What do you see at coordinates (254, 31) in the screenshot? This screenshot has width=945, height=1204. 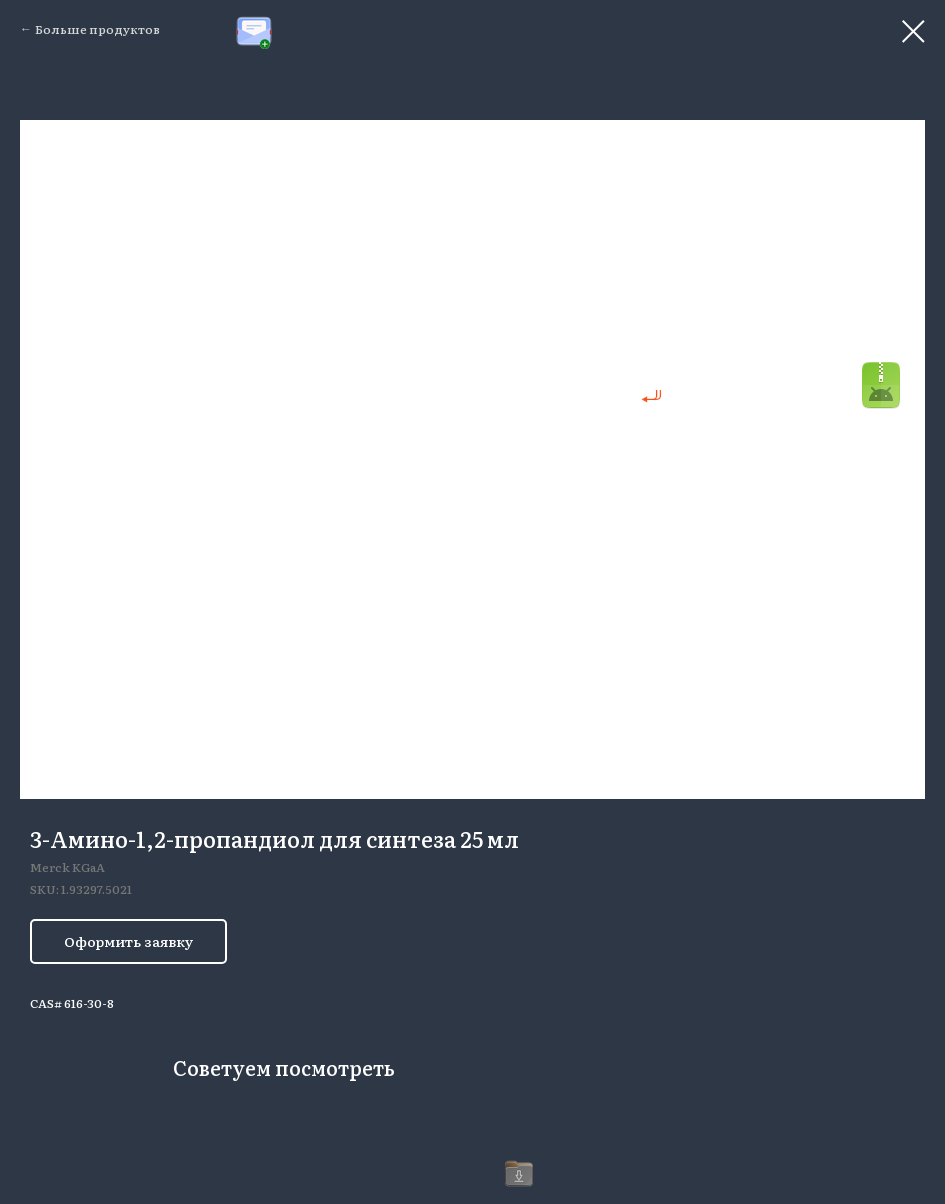 I see `compose a new email message` at bounding box center [254, 31].